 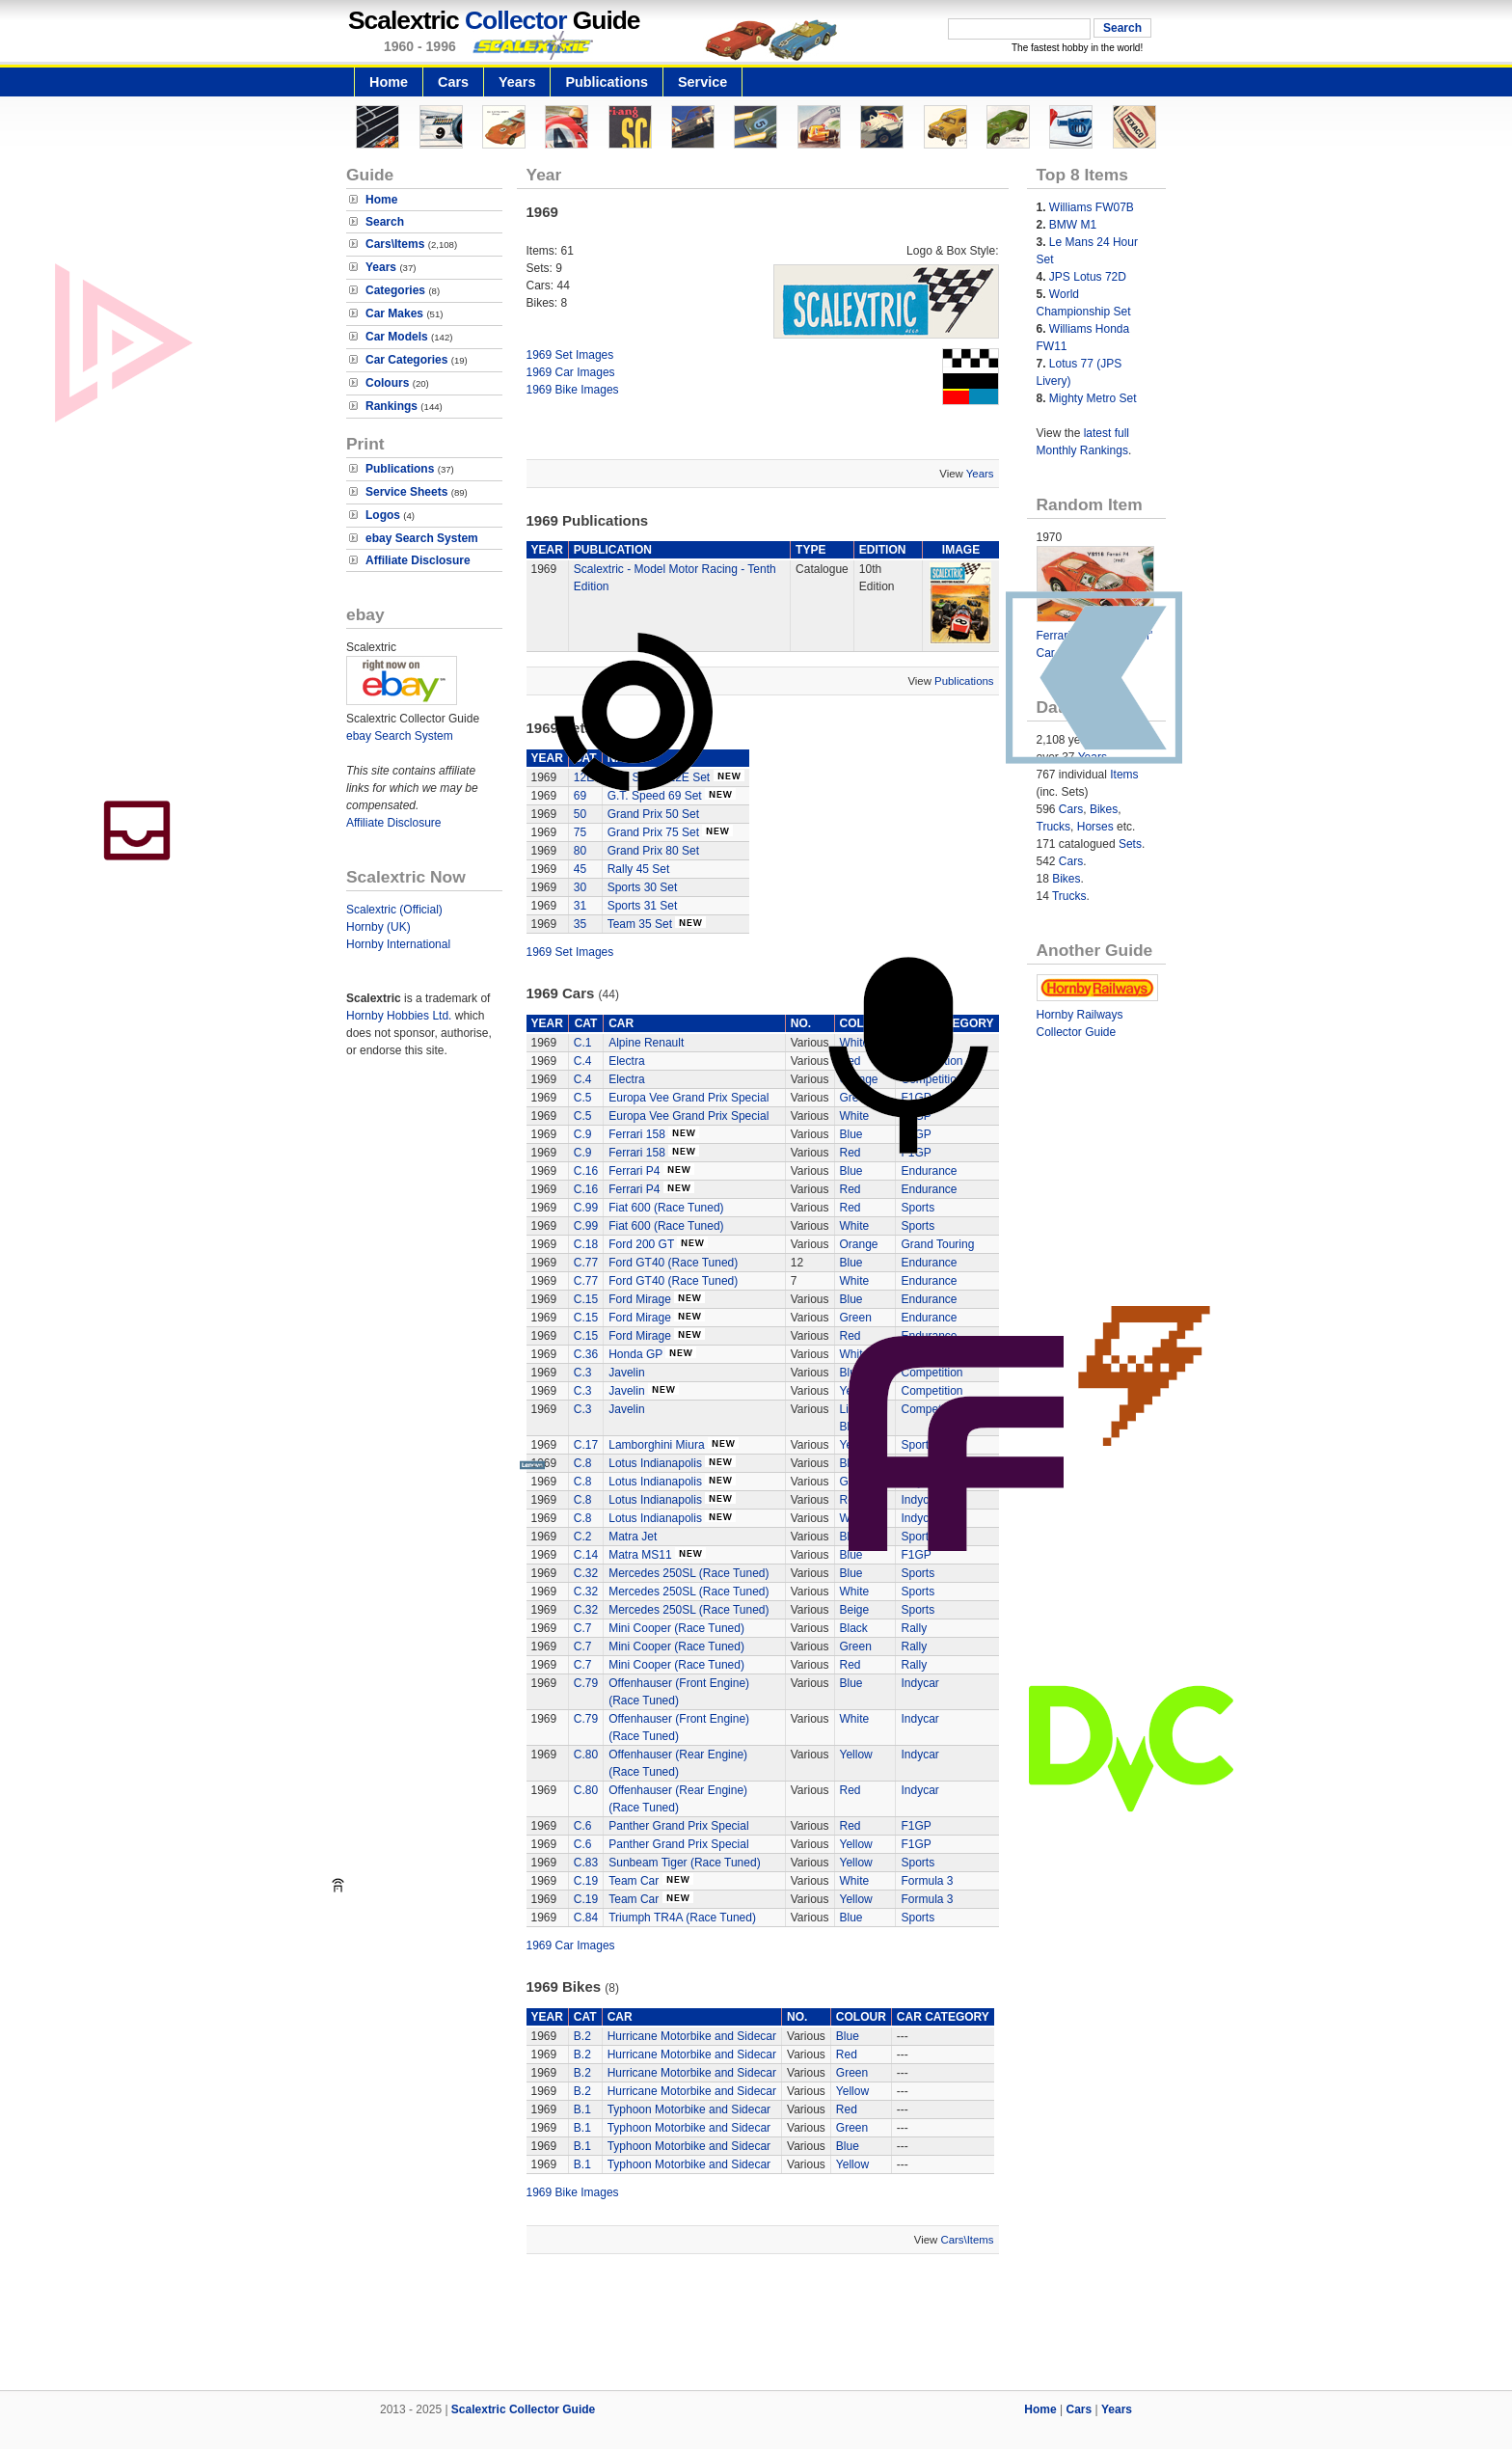 What do you see at coordinates (956, 1443) in the screenshot?
I see `open the Farfetch app` at bounding box center [956, 1443].